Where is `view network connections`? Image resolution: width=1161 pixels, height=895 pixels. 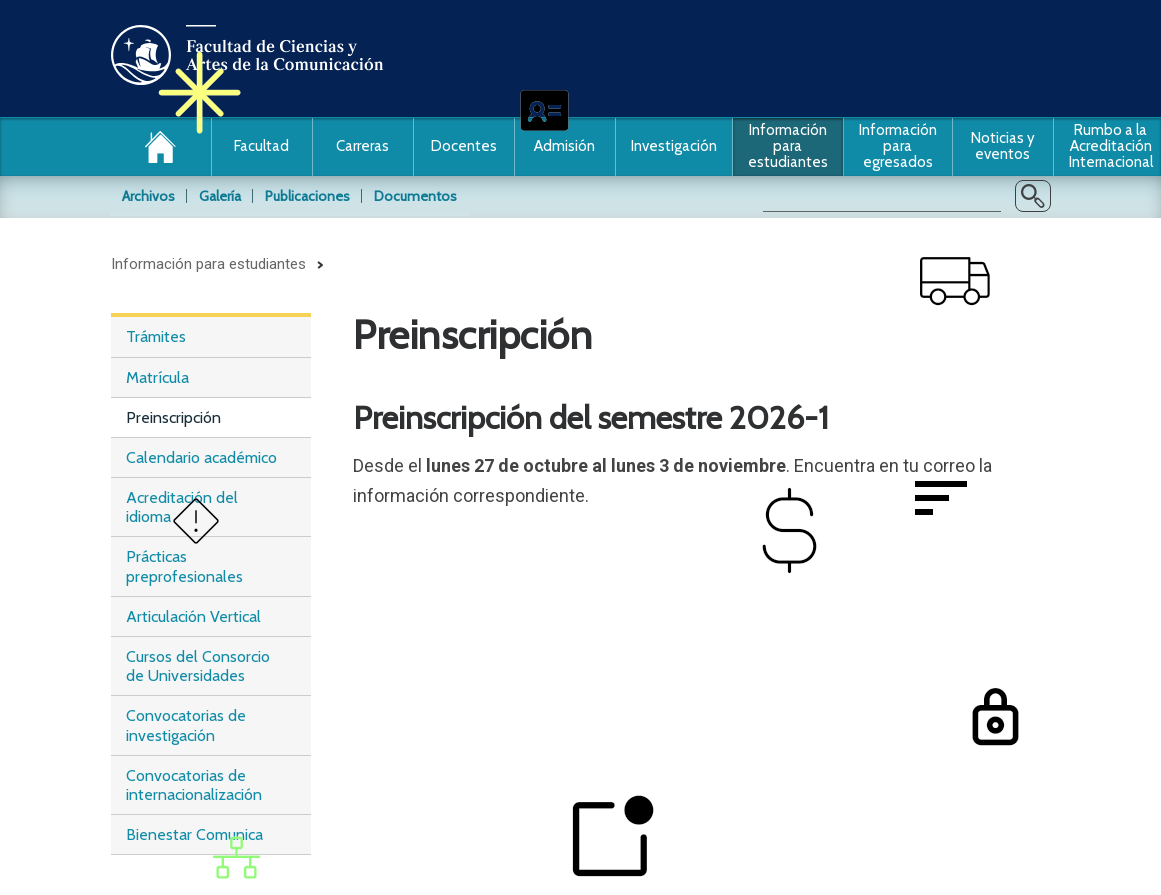 view network connections is located at coordinates (236, 858).